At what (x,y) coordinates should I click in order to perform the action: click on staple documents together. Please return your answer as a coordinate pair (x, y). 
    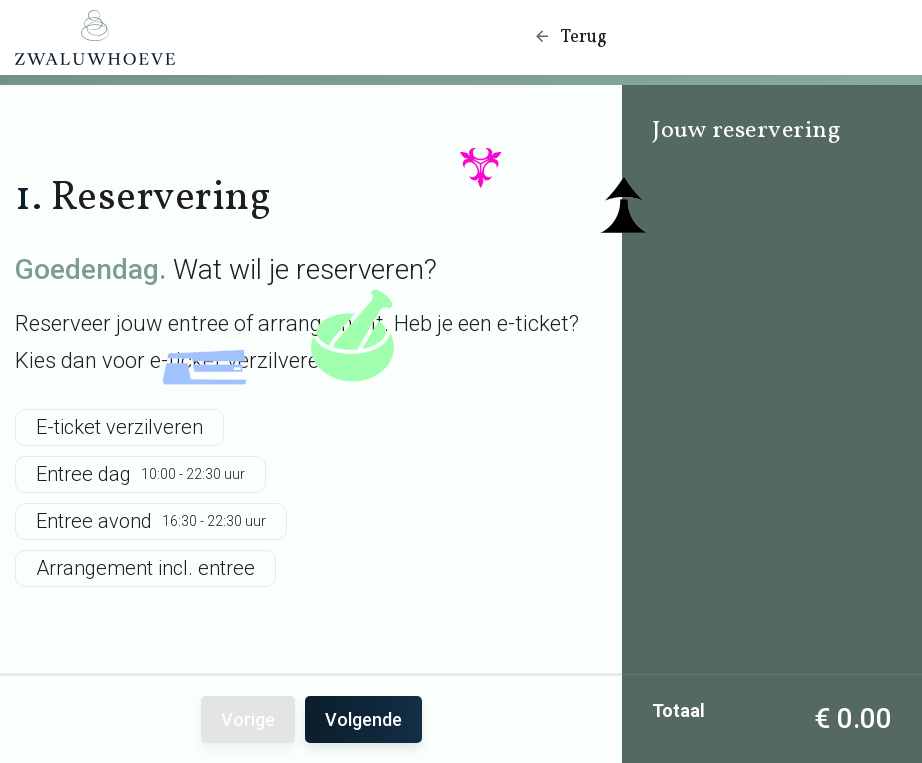
    Looking at the image, I should click on (204, 360).